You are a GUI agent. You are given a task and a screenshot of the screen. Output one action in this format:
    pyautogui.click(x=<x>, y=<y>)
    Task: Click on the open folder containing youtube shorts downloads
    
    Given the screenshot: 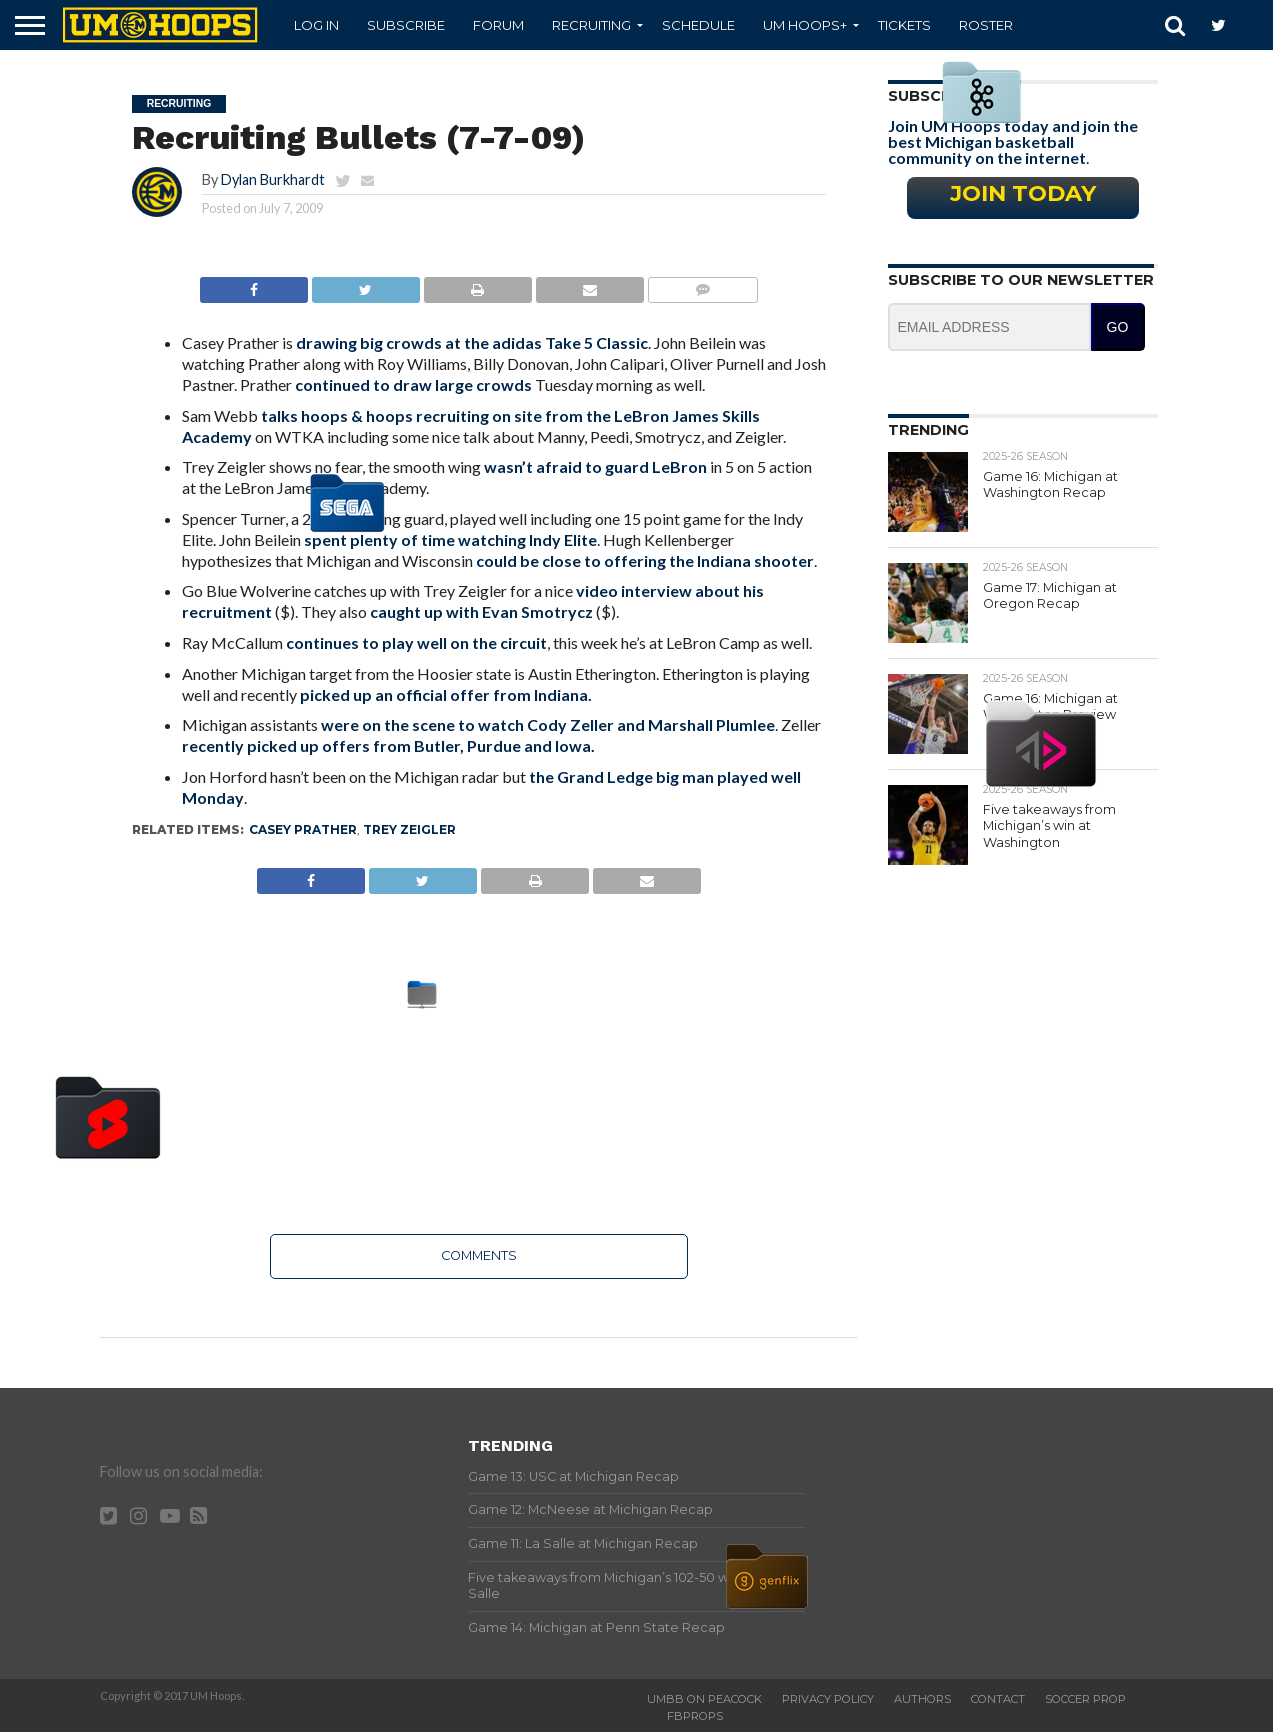 What is the action you would take?
    pyautogui.click(x=107, y=1120)
    